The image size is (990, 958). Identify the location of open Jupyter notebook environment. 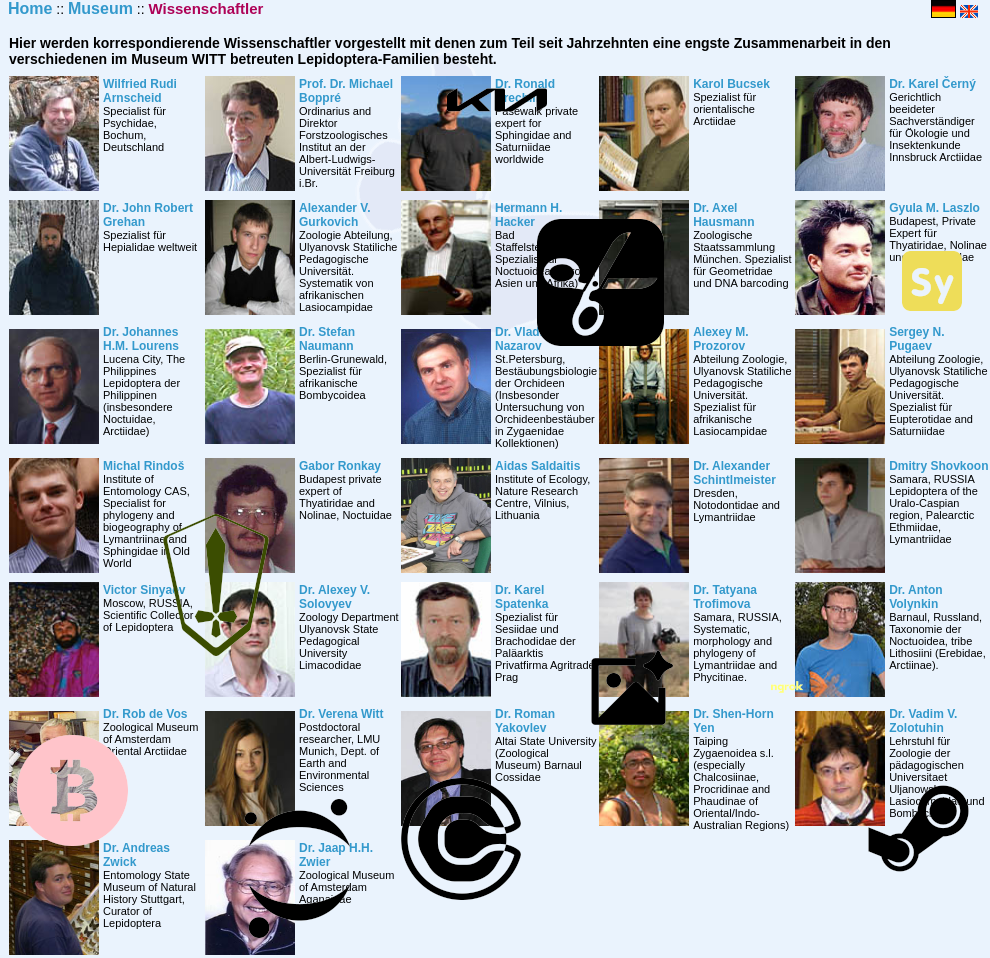
(297, 868).